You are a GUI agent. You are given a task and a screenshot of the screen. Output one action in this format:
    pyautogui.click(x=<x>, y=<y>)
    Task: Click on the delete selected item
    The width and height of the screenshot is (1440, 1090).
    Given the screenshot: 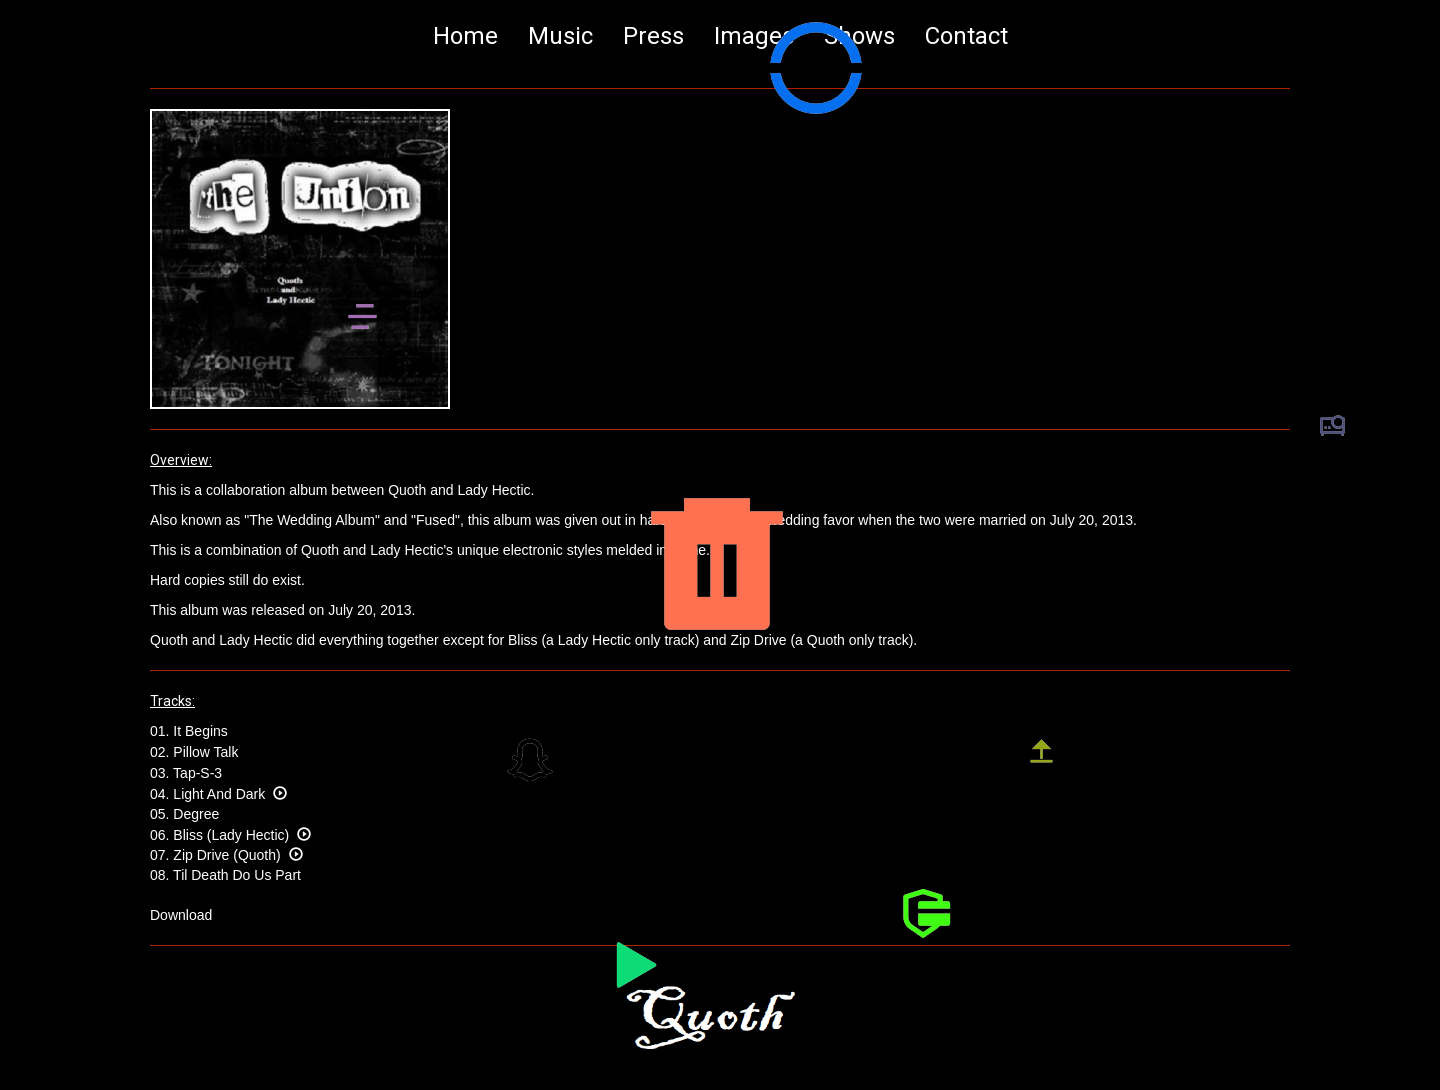 What is the action you would take?
    pyautogui.click(x=717, y=564)
    